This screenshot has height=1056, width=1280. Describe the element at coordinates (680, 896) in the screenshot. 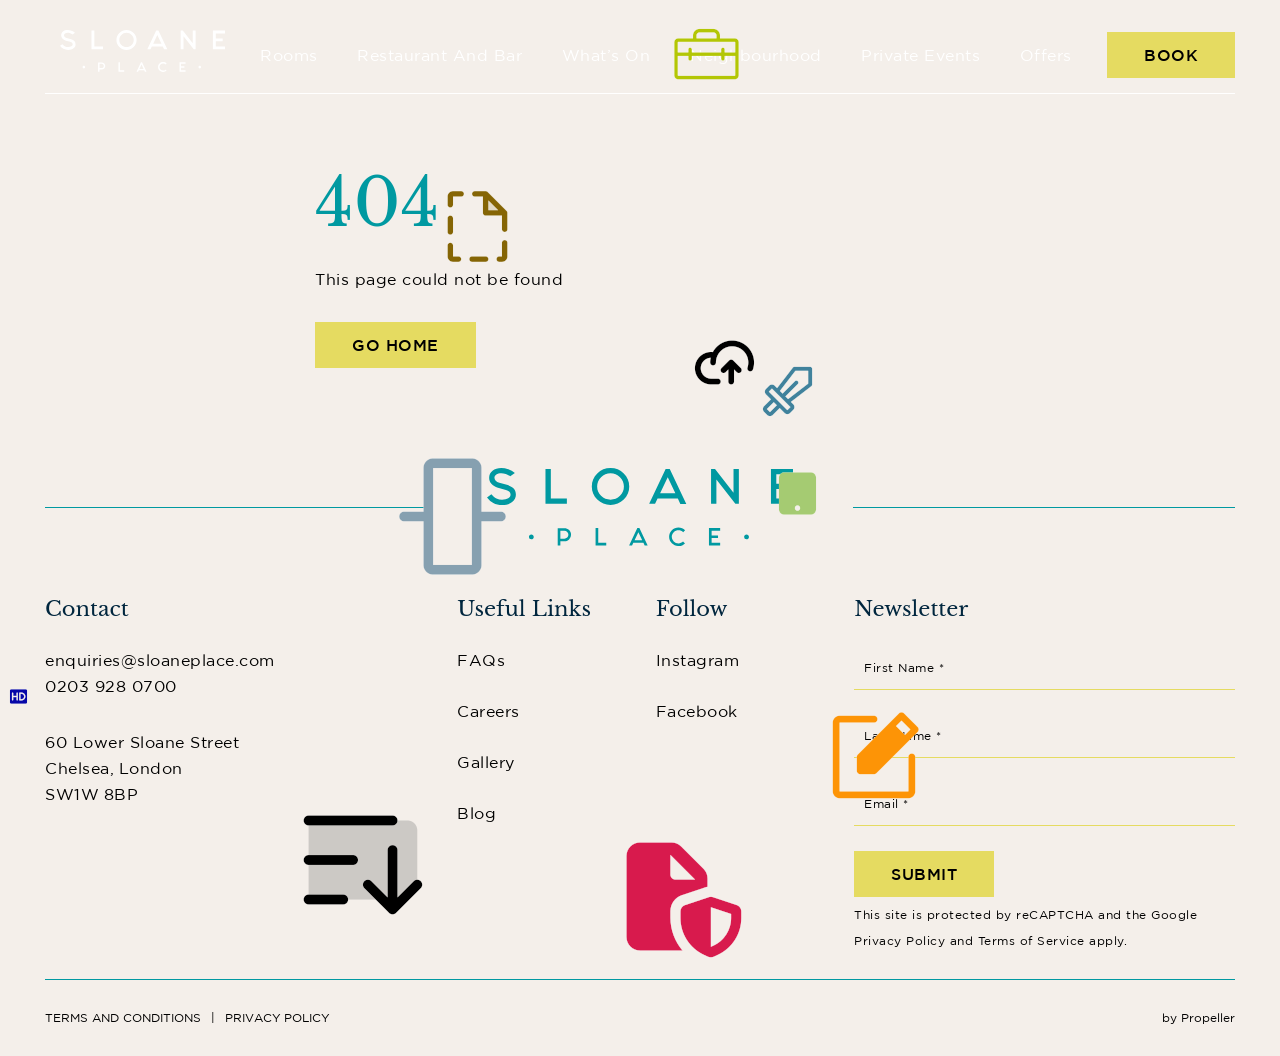

I see `indicates a protected or secure file` at that location.